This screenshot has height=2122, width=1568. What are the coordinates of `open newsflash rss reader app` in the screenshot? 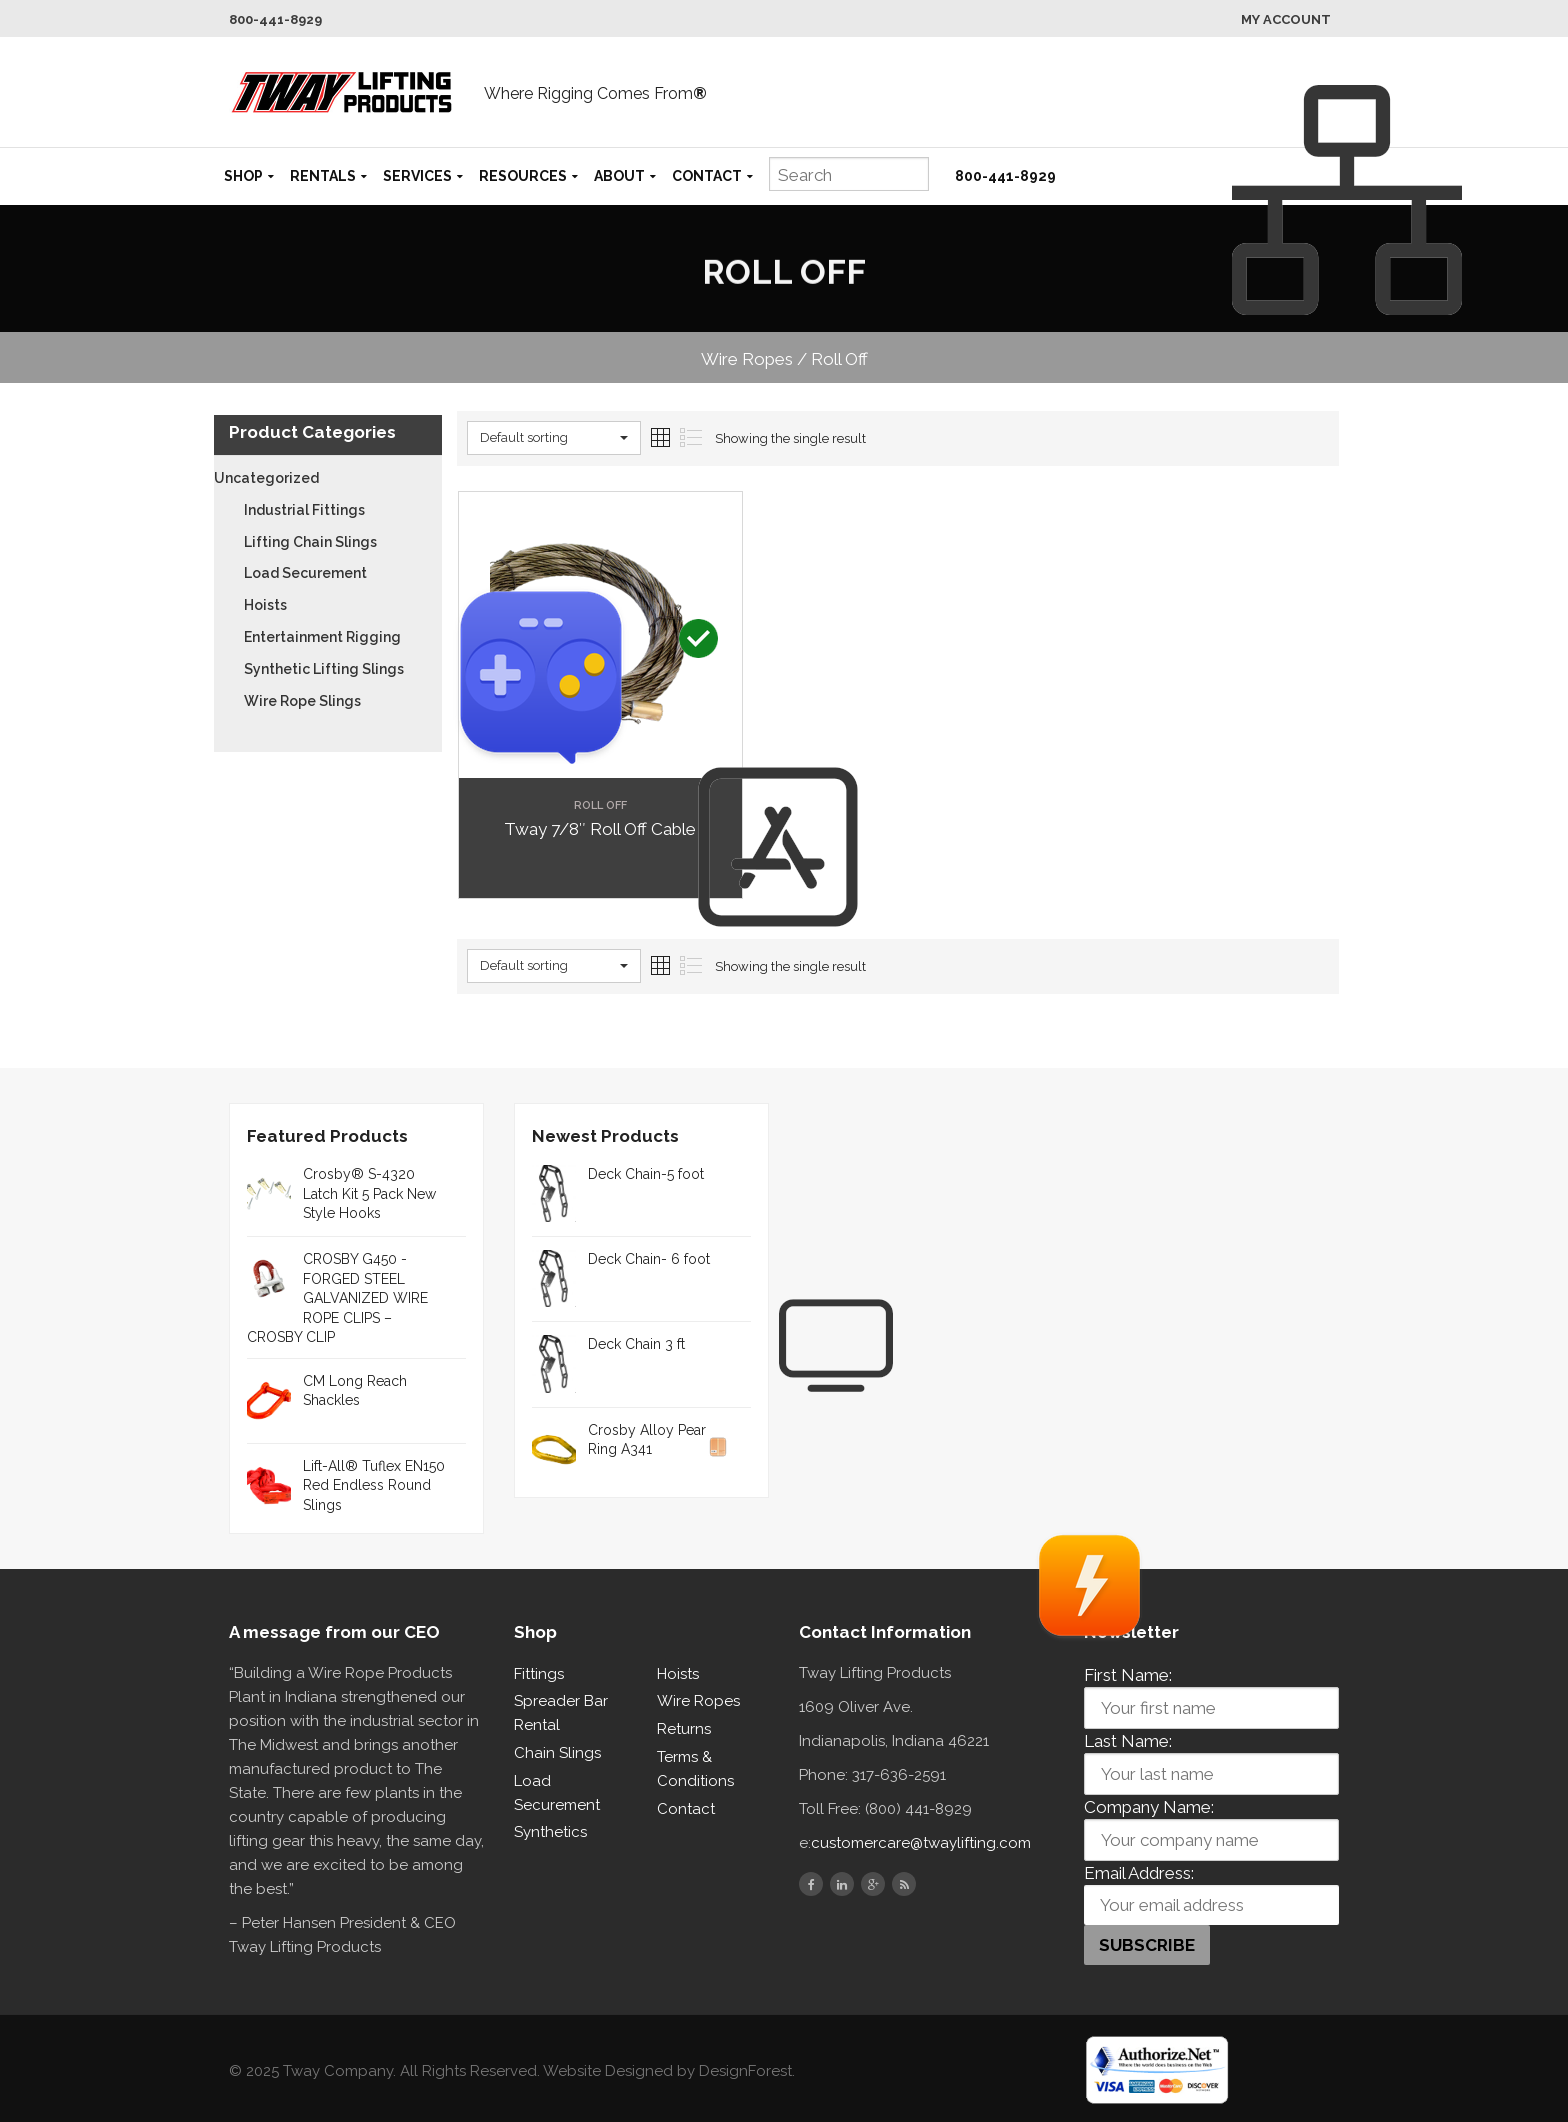 It's located at (1089, 1585).